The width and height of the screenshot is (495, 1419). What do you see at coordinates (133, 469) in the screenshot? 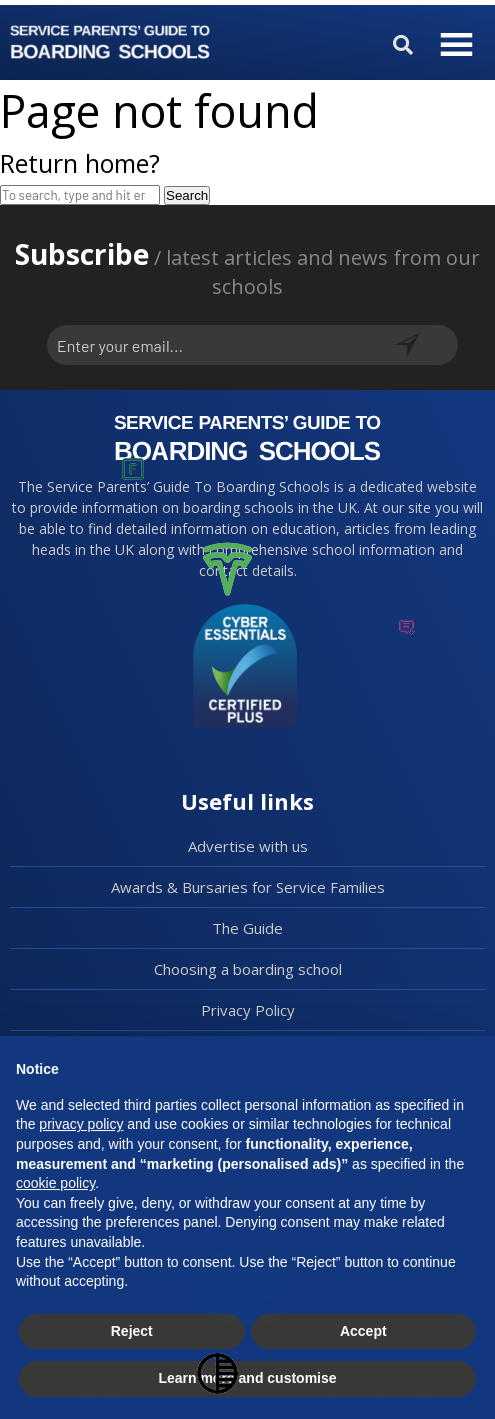
I see `facebook app or social media shortcut` at bounding box center [133, 469].